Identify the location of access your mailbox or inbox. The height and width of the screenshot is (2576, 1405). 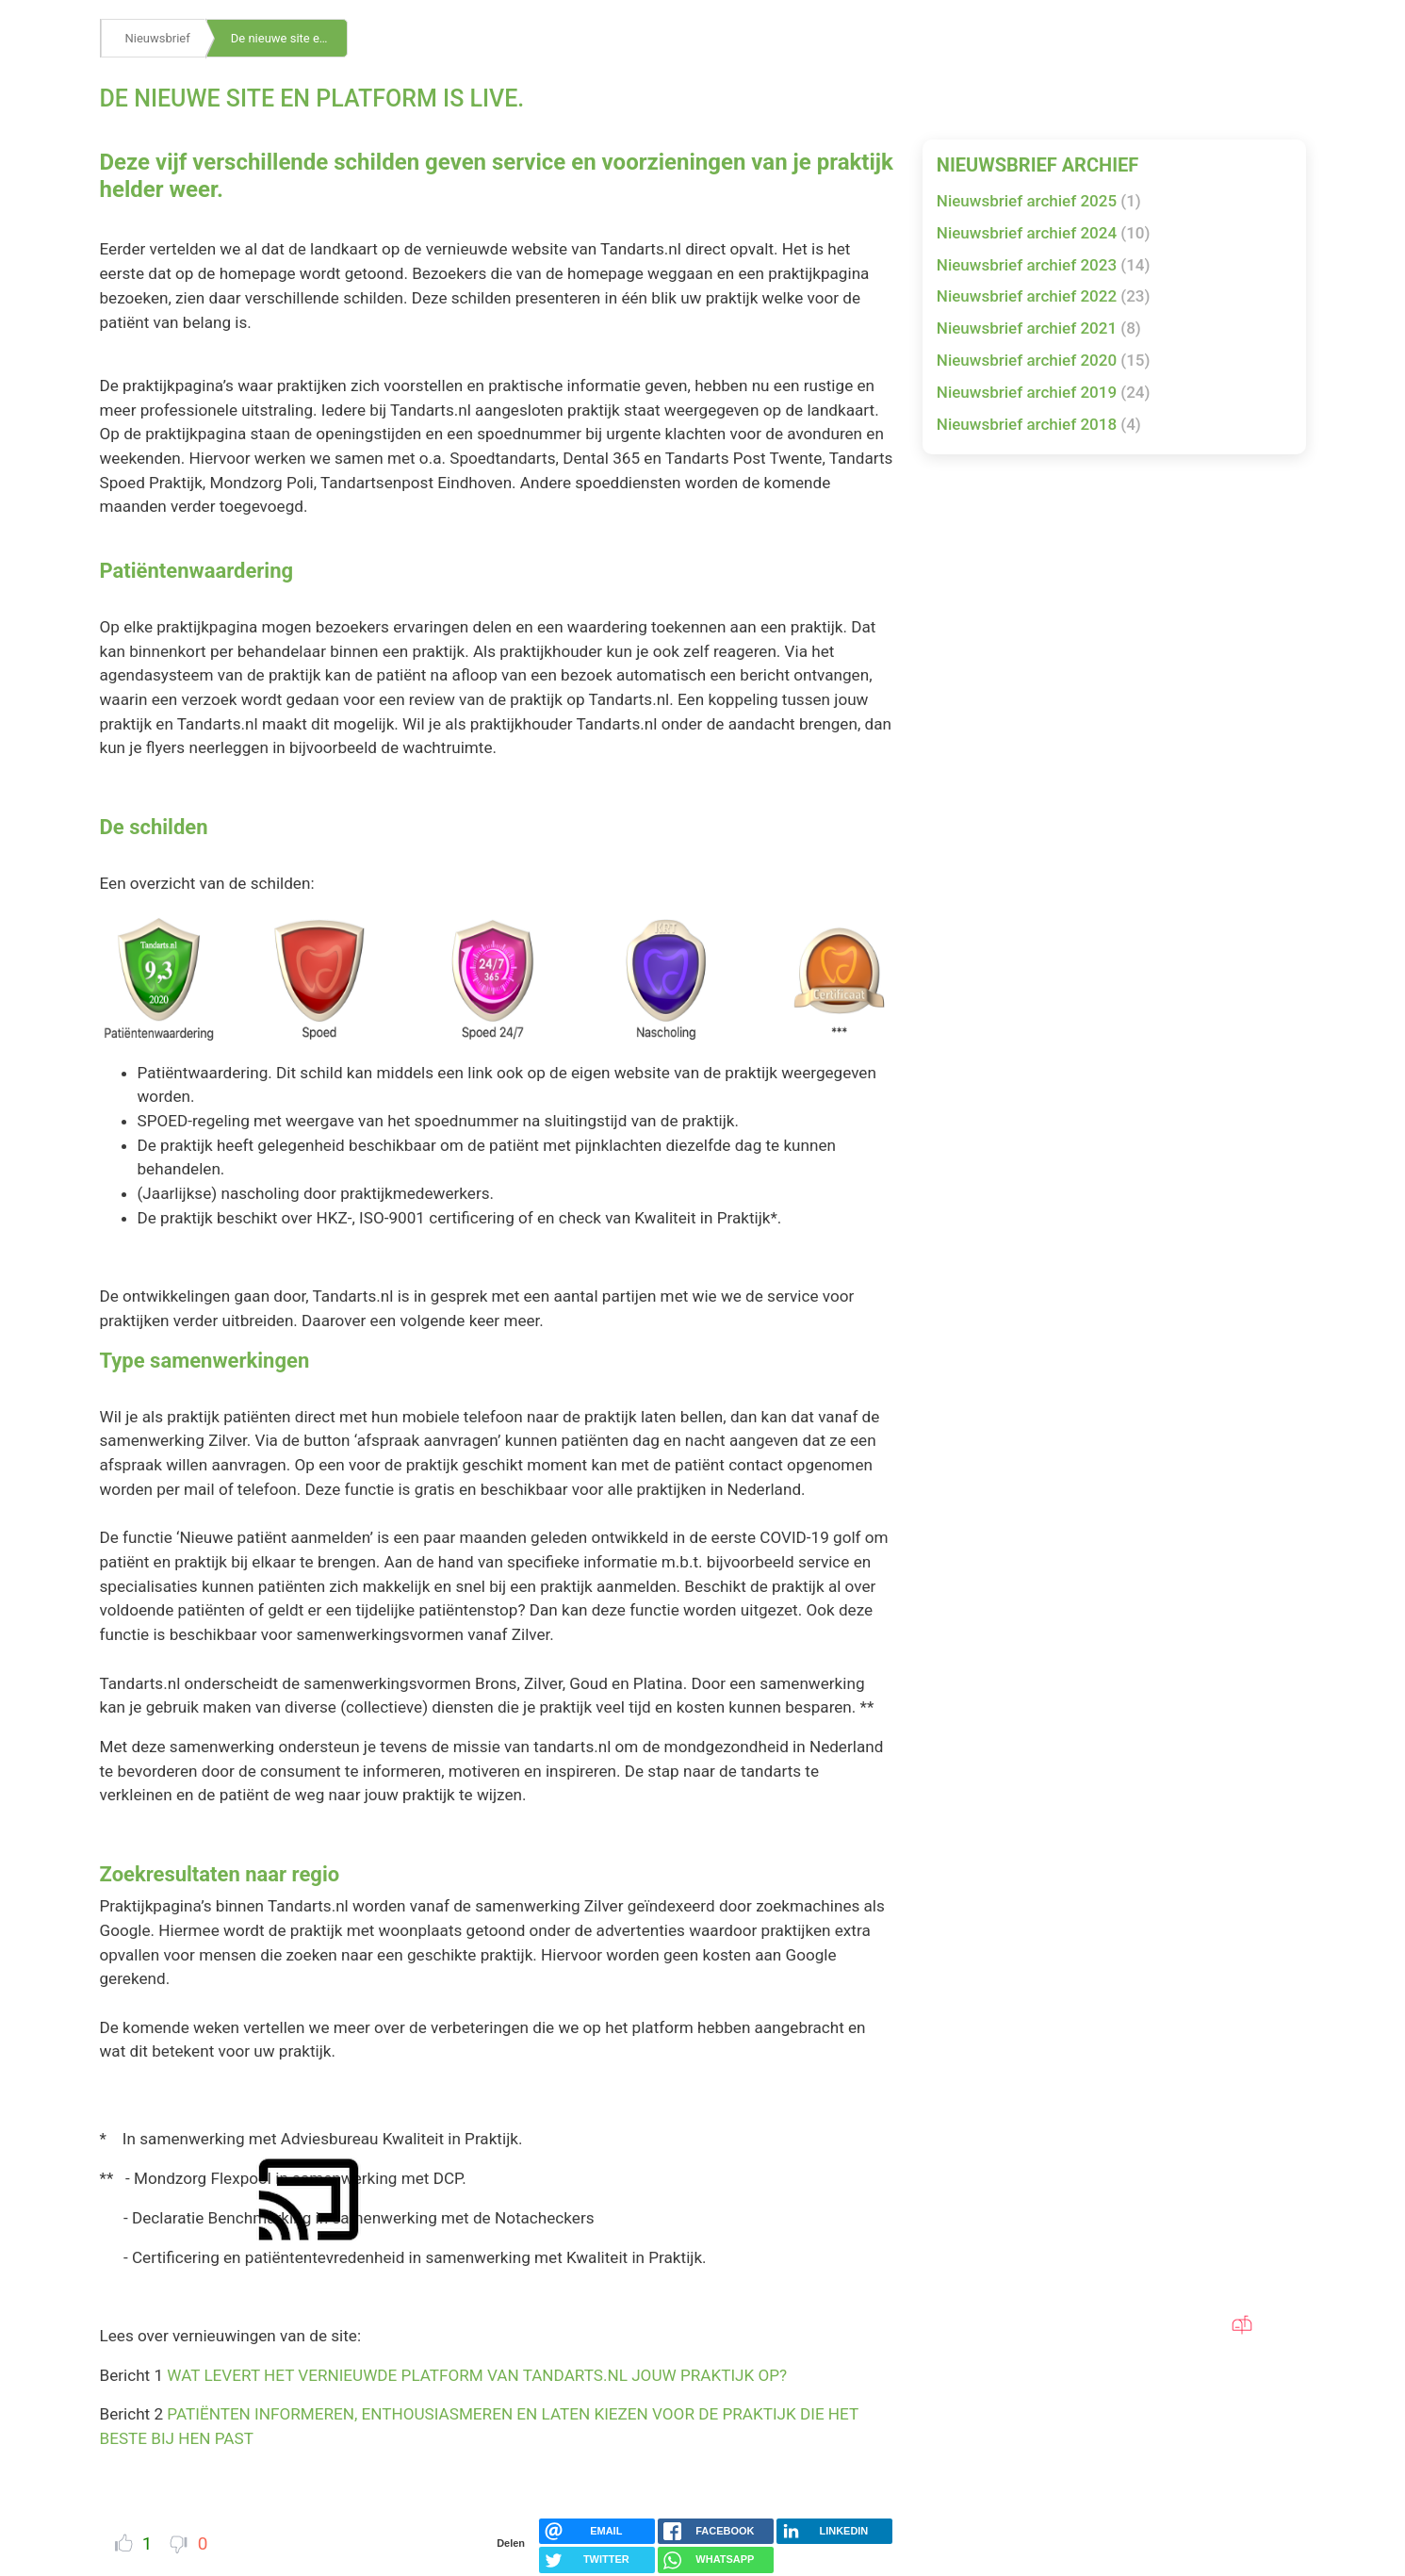
(1242, 2325).